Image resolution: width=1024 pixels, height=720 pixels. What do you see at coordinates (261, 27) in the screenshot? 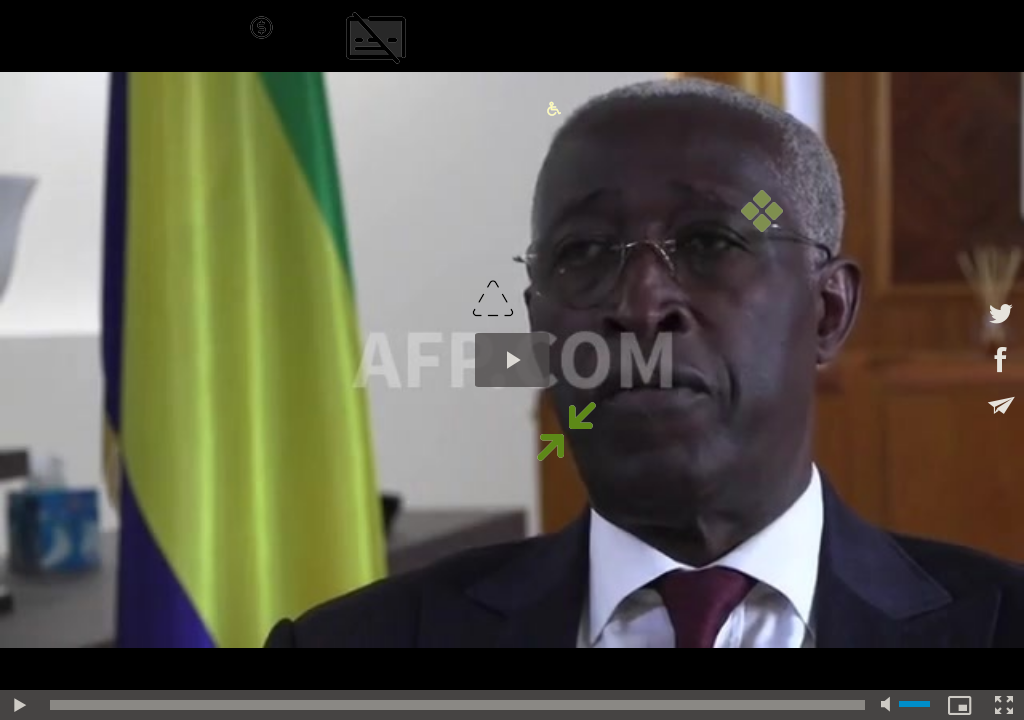
I see `view account balance or financial information` at bounding box center [261, 27].